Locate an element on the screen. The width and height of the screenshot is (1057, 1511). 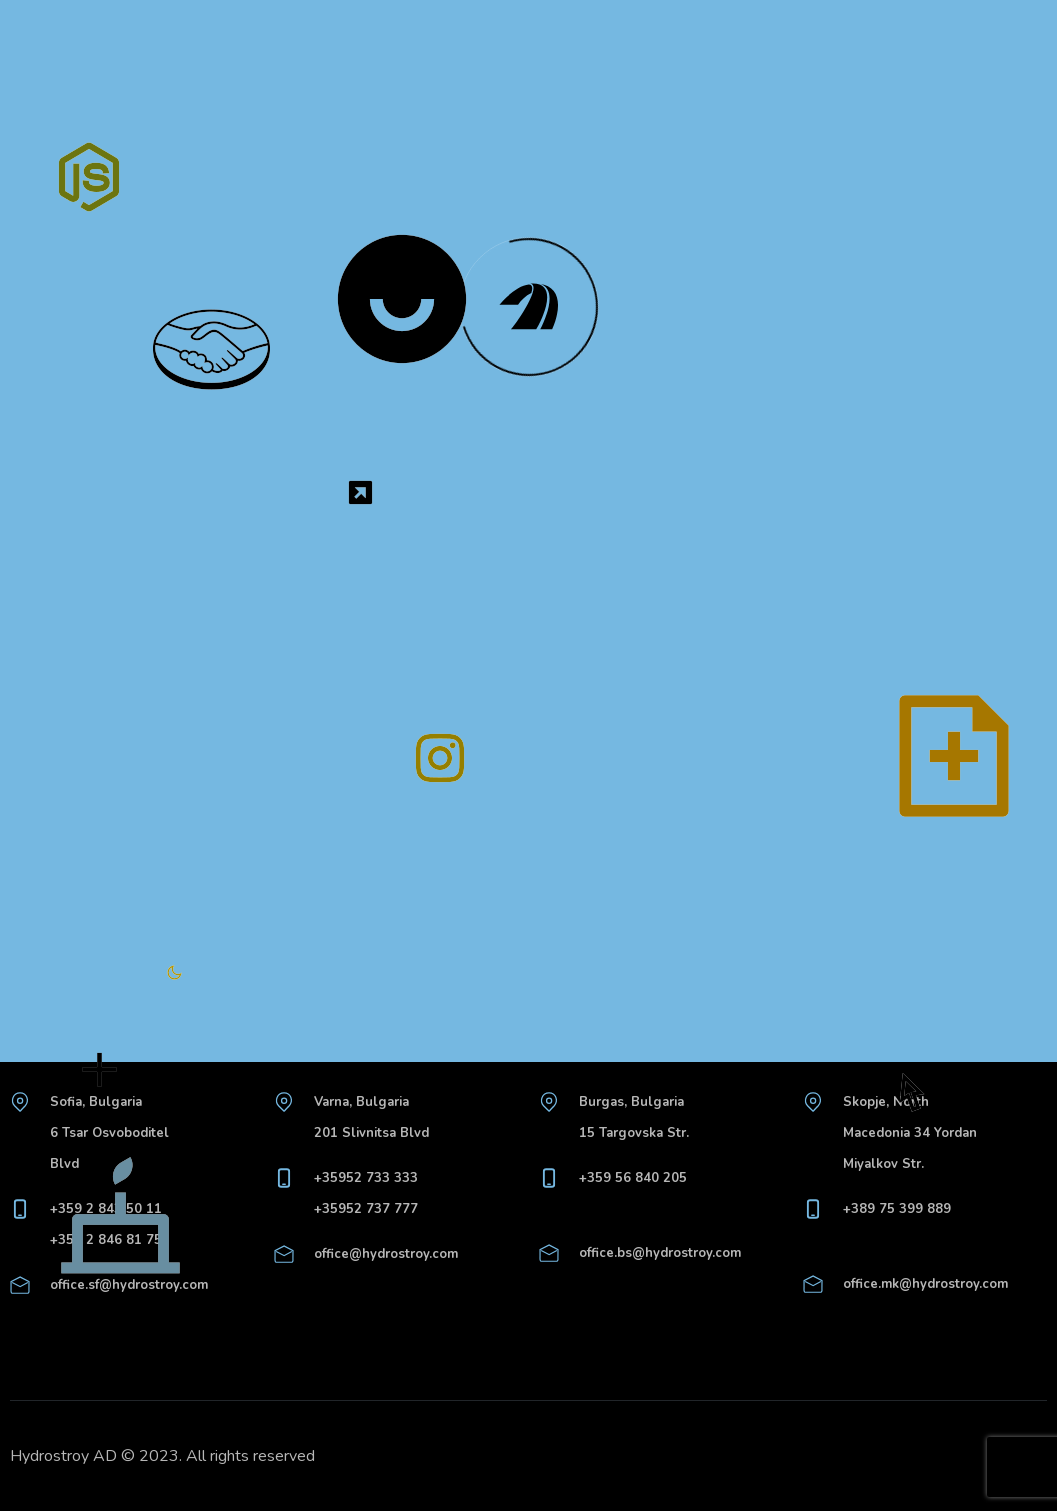
add a new item is located at coordinates (99, 1069).